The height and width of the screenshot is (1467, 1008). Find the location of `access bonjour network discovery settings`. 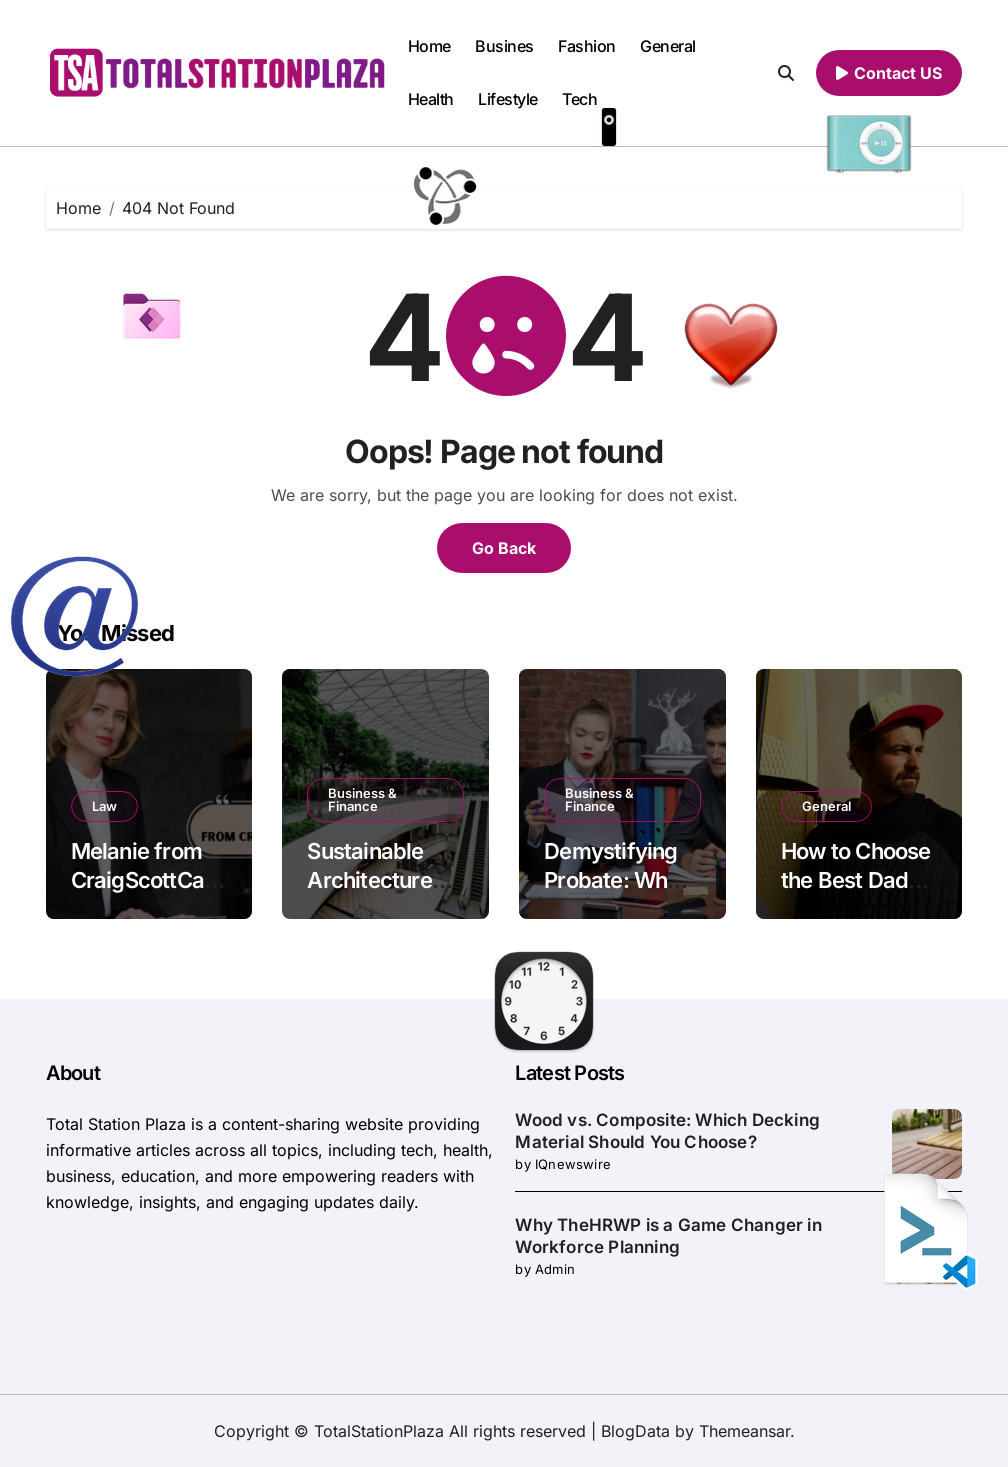

access bonjour network discovery settings is located at coordinates (445, 196).